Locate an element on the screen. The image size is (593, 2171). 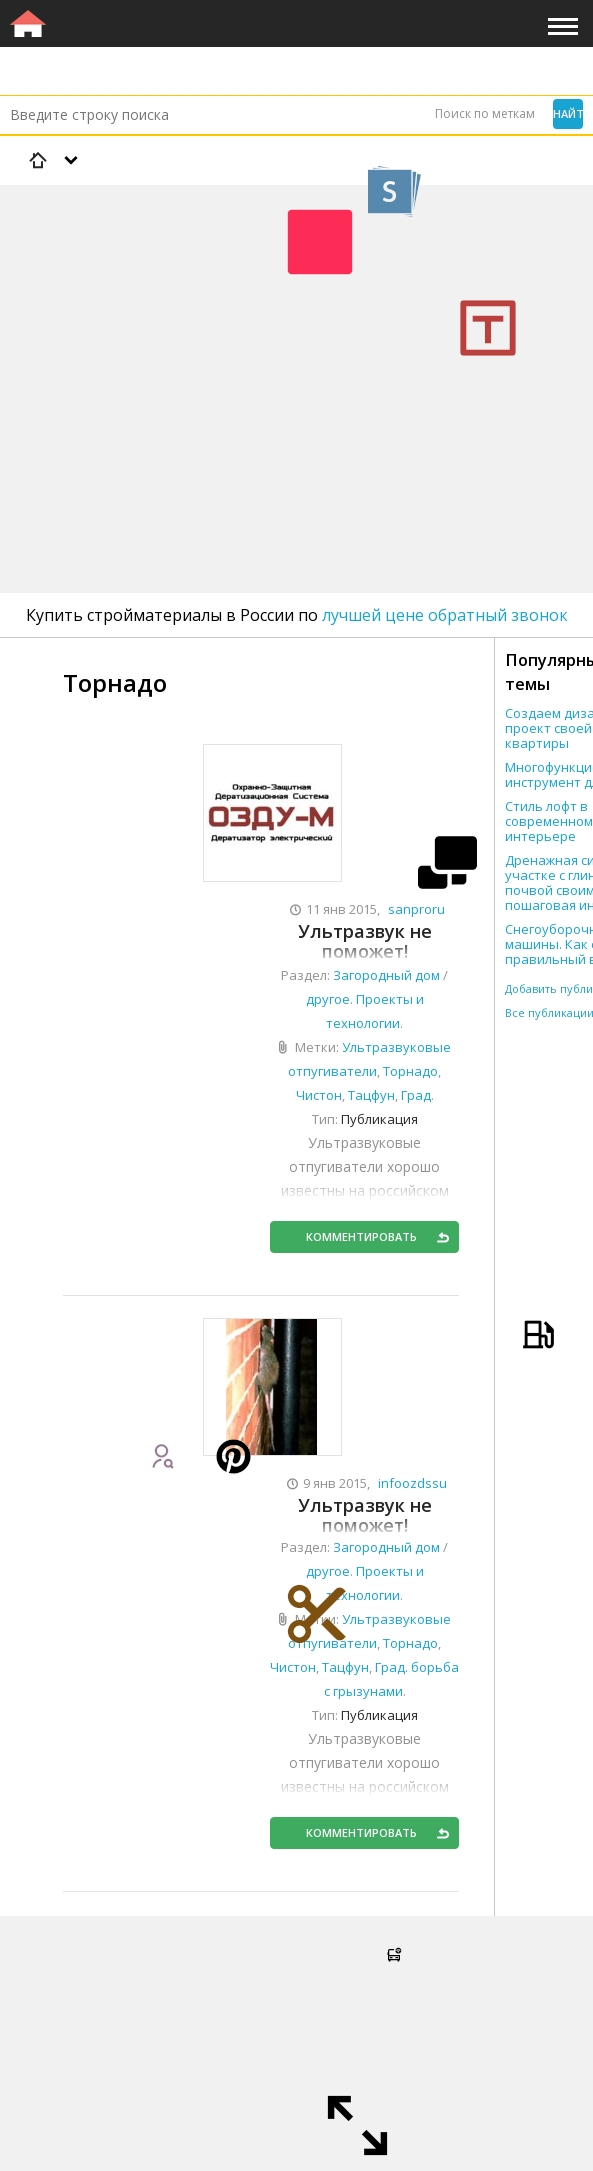
open slides presentation app is located at coordinates (394, 191).